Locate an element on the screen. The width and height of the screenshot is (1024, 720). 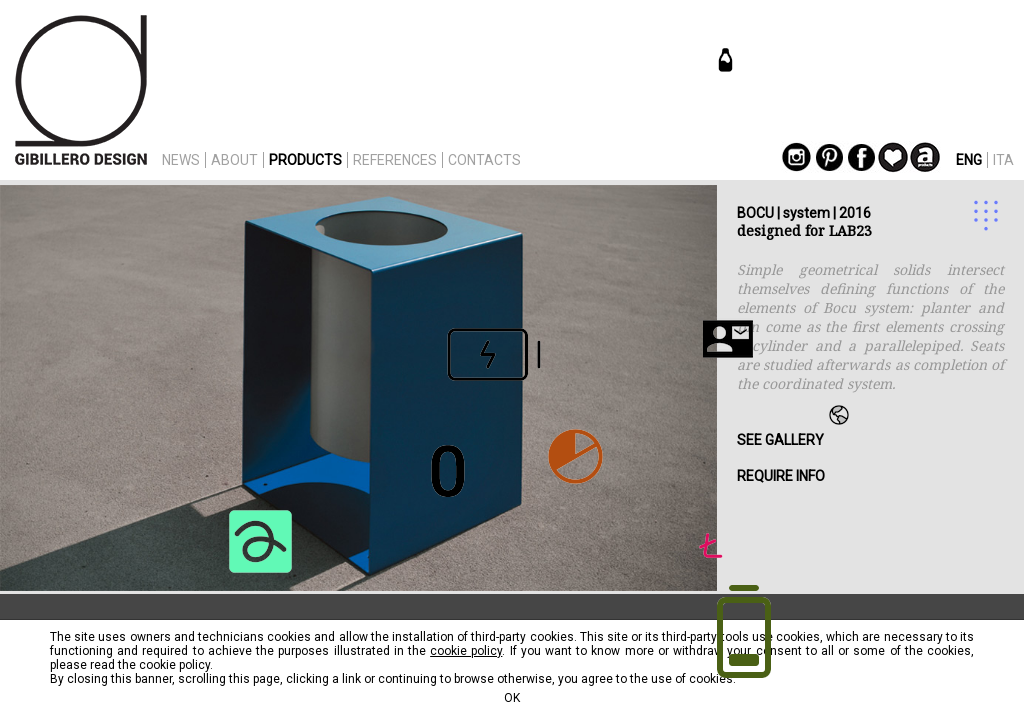
open the numeric keypad is located at coordinates (986, 215).